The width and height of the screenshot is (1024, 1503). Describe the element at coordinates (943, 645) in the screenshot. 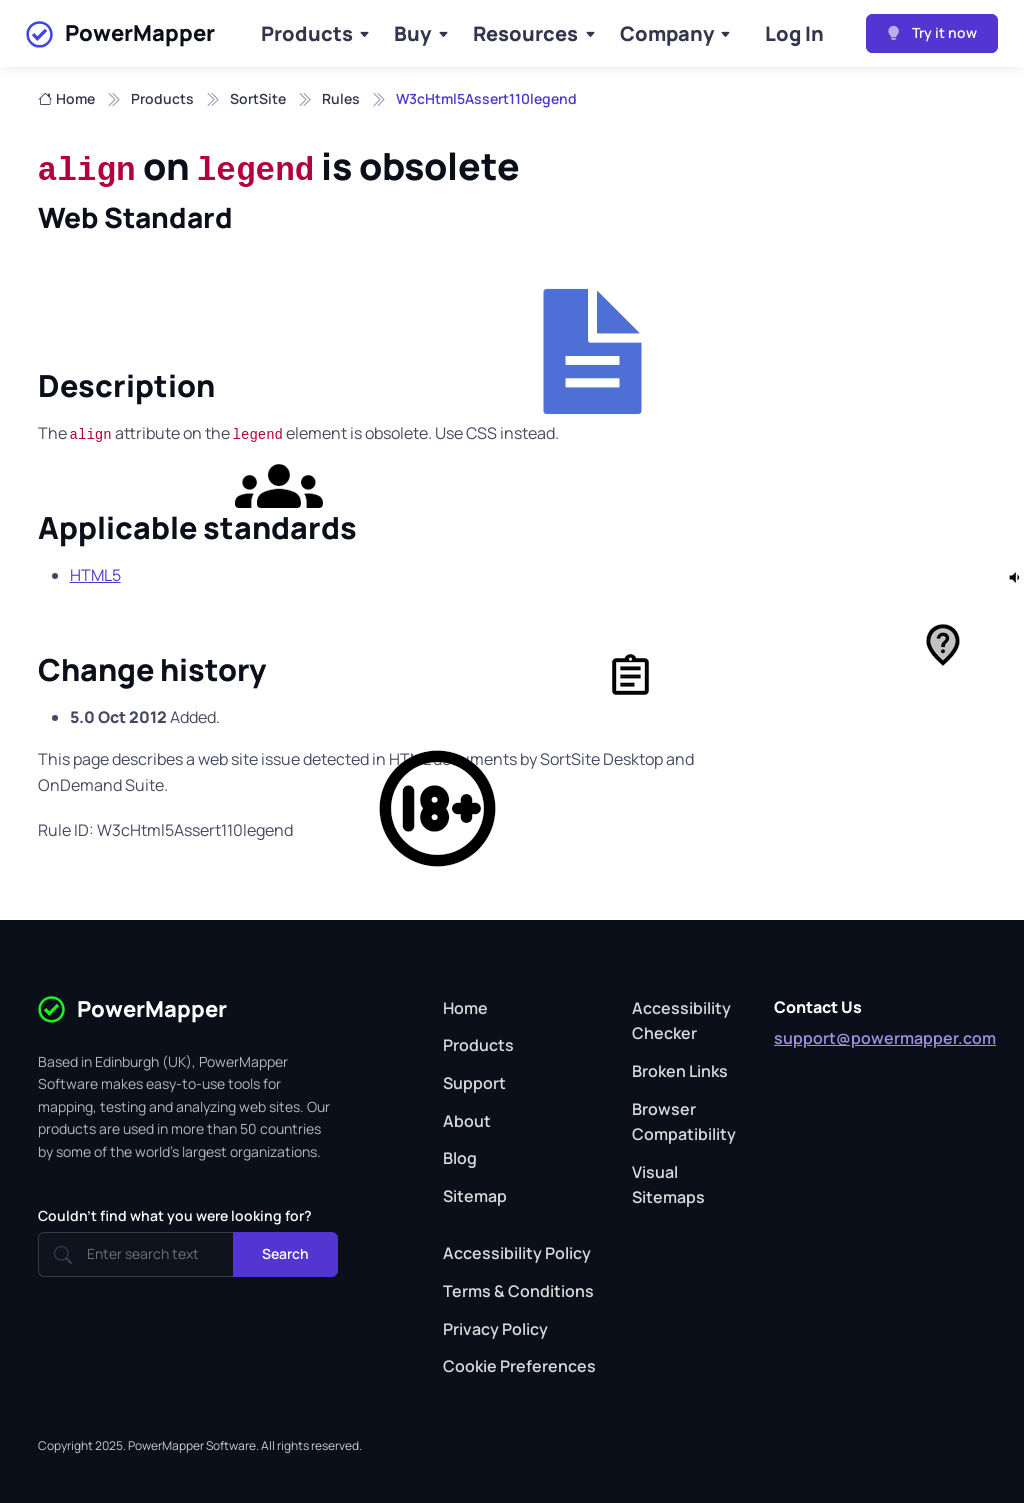

I see `unknown or unidentified location` at that location.